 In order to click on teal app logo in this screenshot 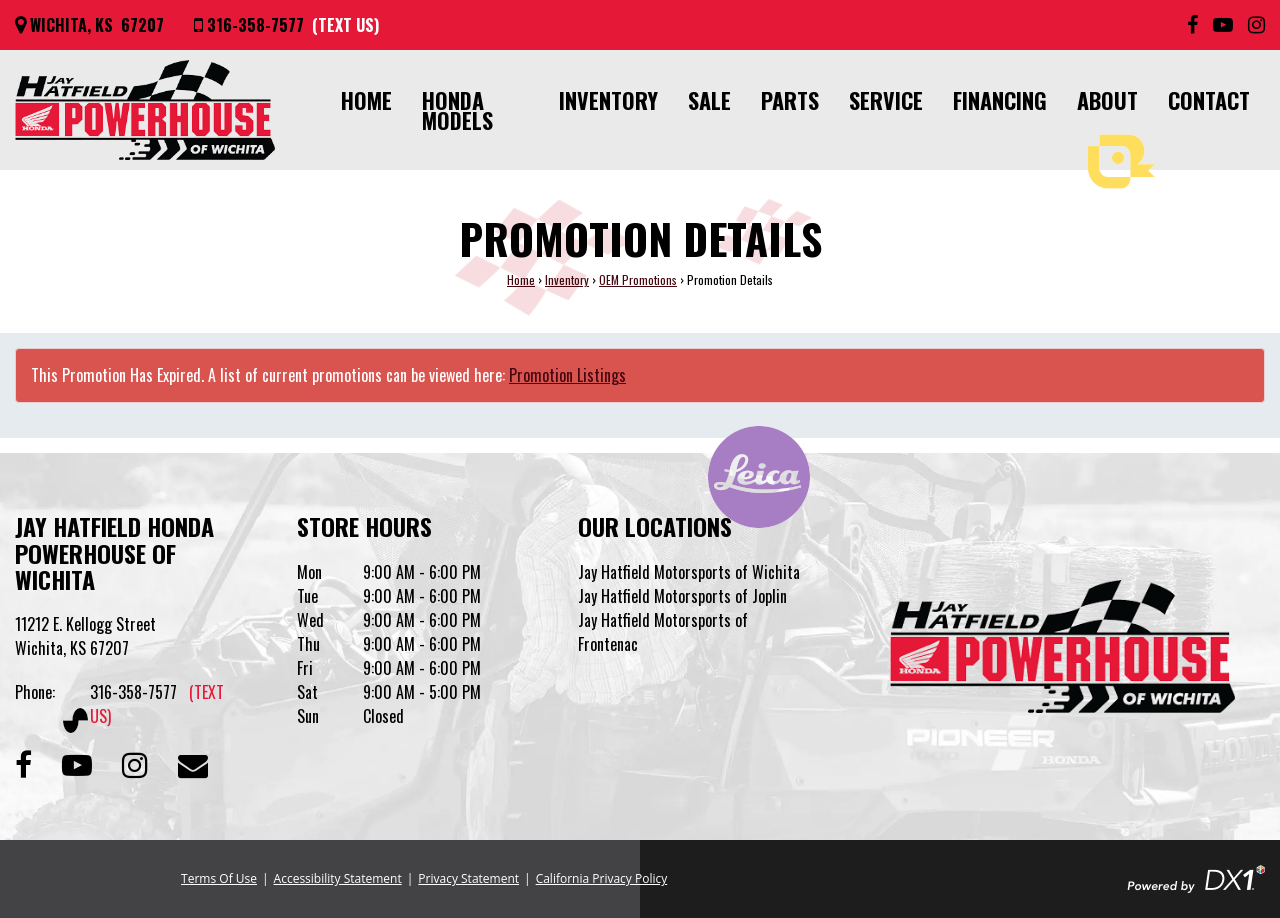, I will do `click(1121, 161)`.